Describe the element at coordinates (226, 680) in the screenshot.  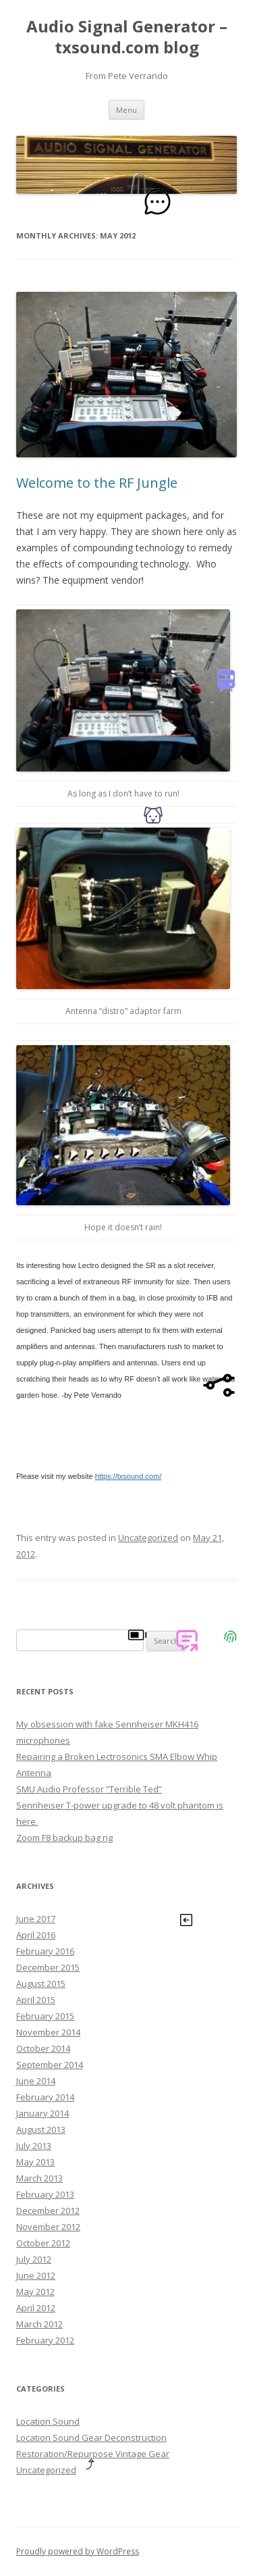
I see `access train schedules or railway information` at that location.